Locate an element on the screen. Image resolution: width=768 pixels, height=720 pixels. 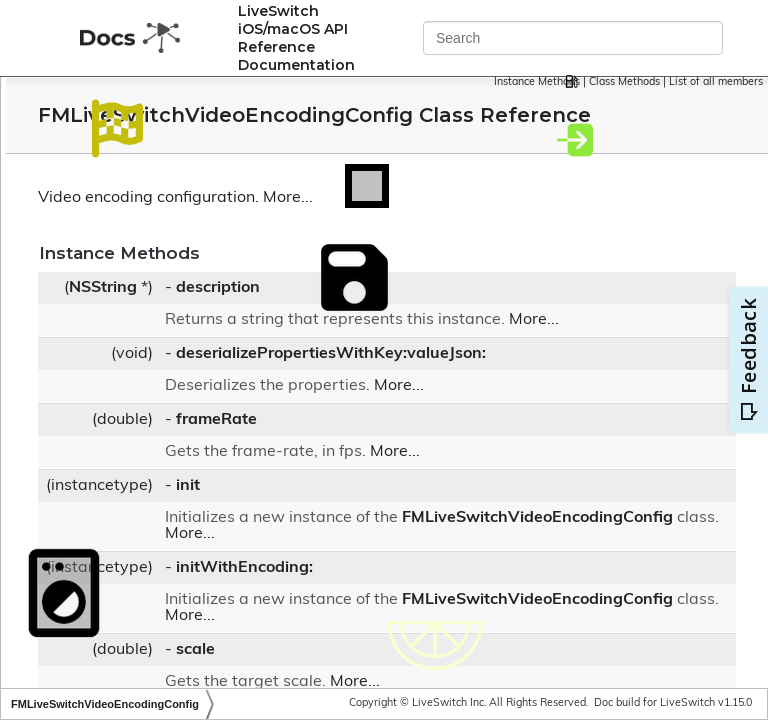
find nearby laundromat or laundry services is located at coordinates (64, 593).